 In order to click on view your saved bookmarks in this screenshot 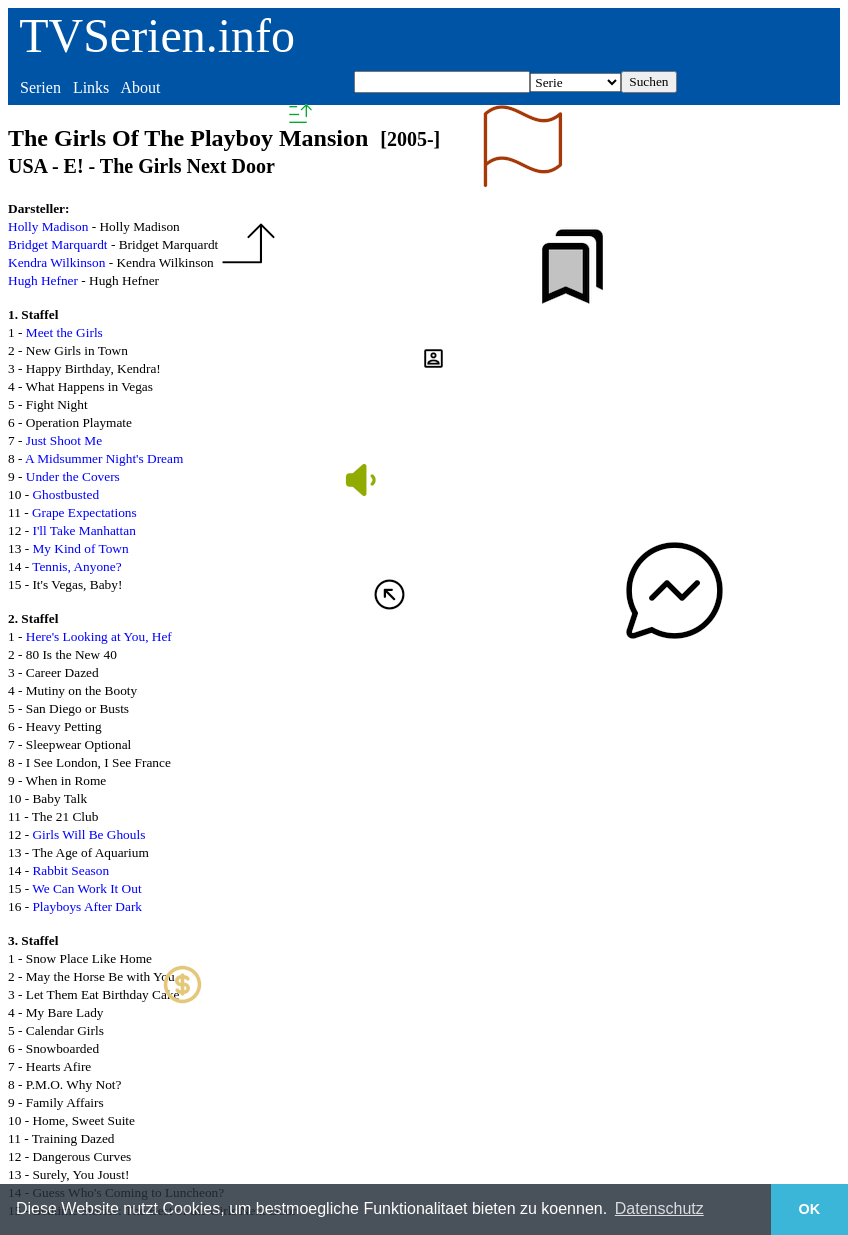, I will do `click(572, 266)`.